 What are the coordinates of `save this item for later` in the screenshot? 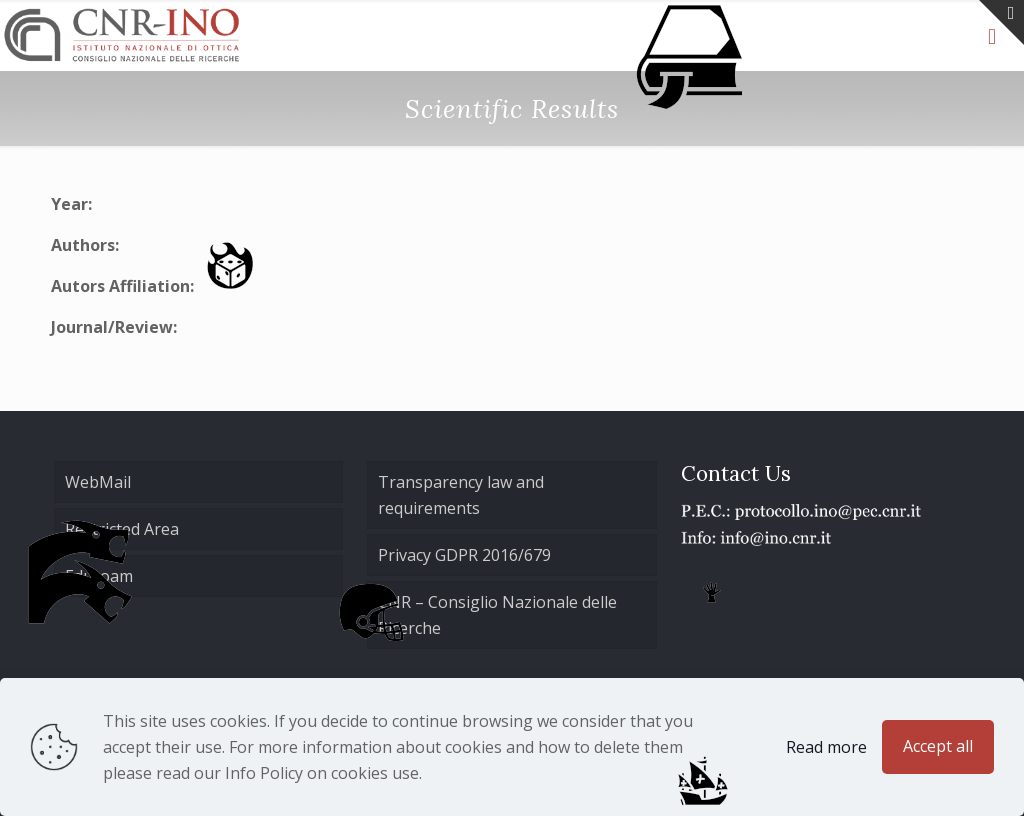 It's located at (689, 57).